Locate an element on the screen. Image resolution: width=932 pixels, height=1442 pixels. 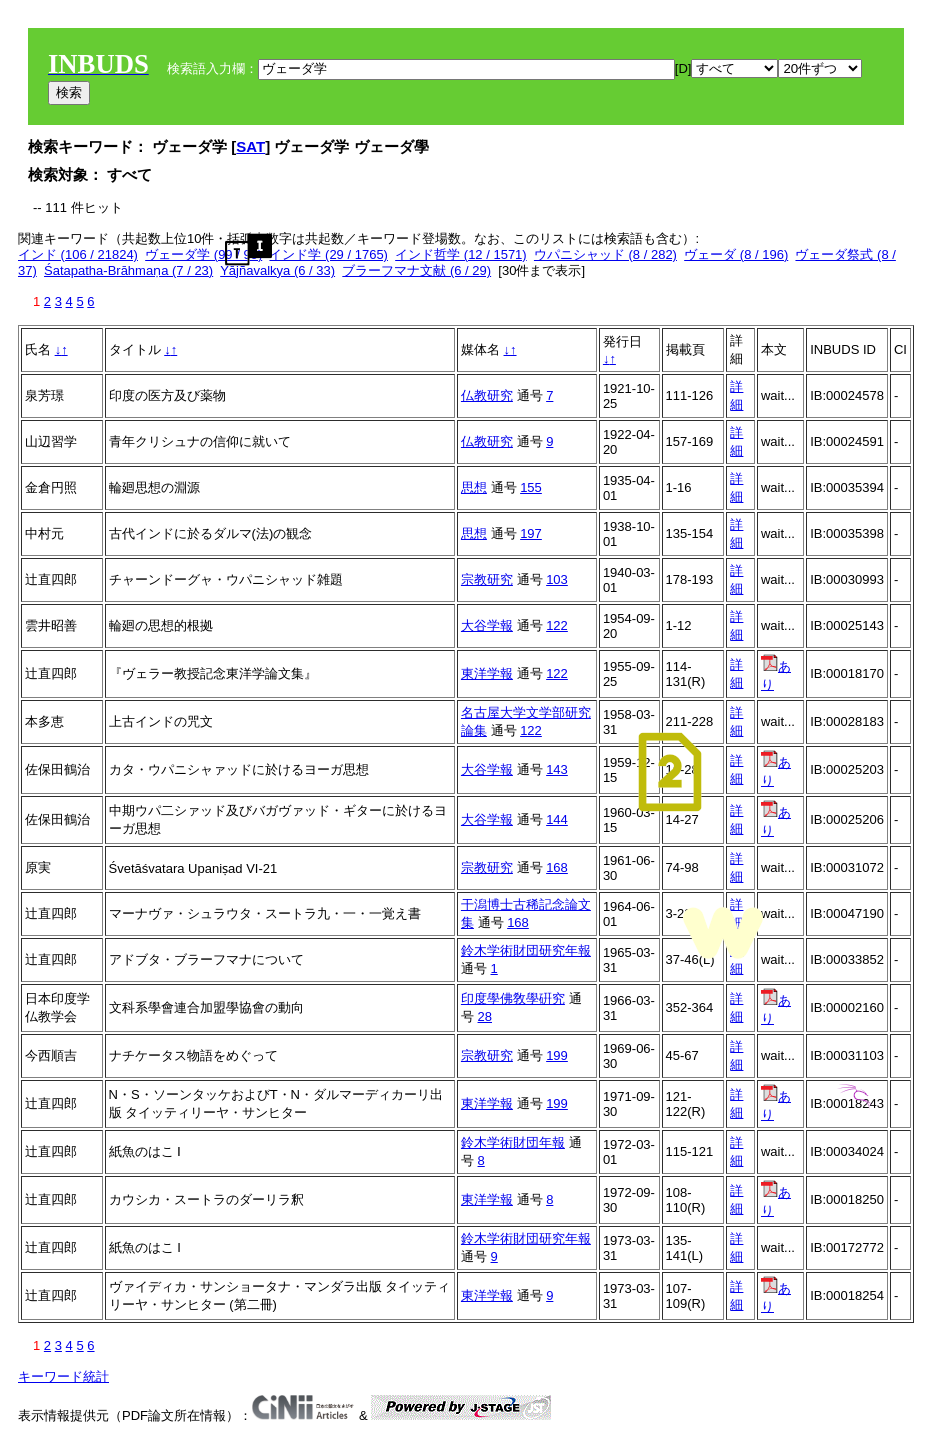
open webtrees genealogy application is located at coordinates (723, 933).